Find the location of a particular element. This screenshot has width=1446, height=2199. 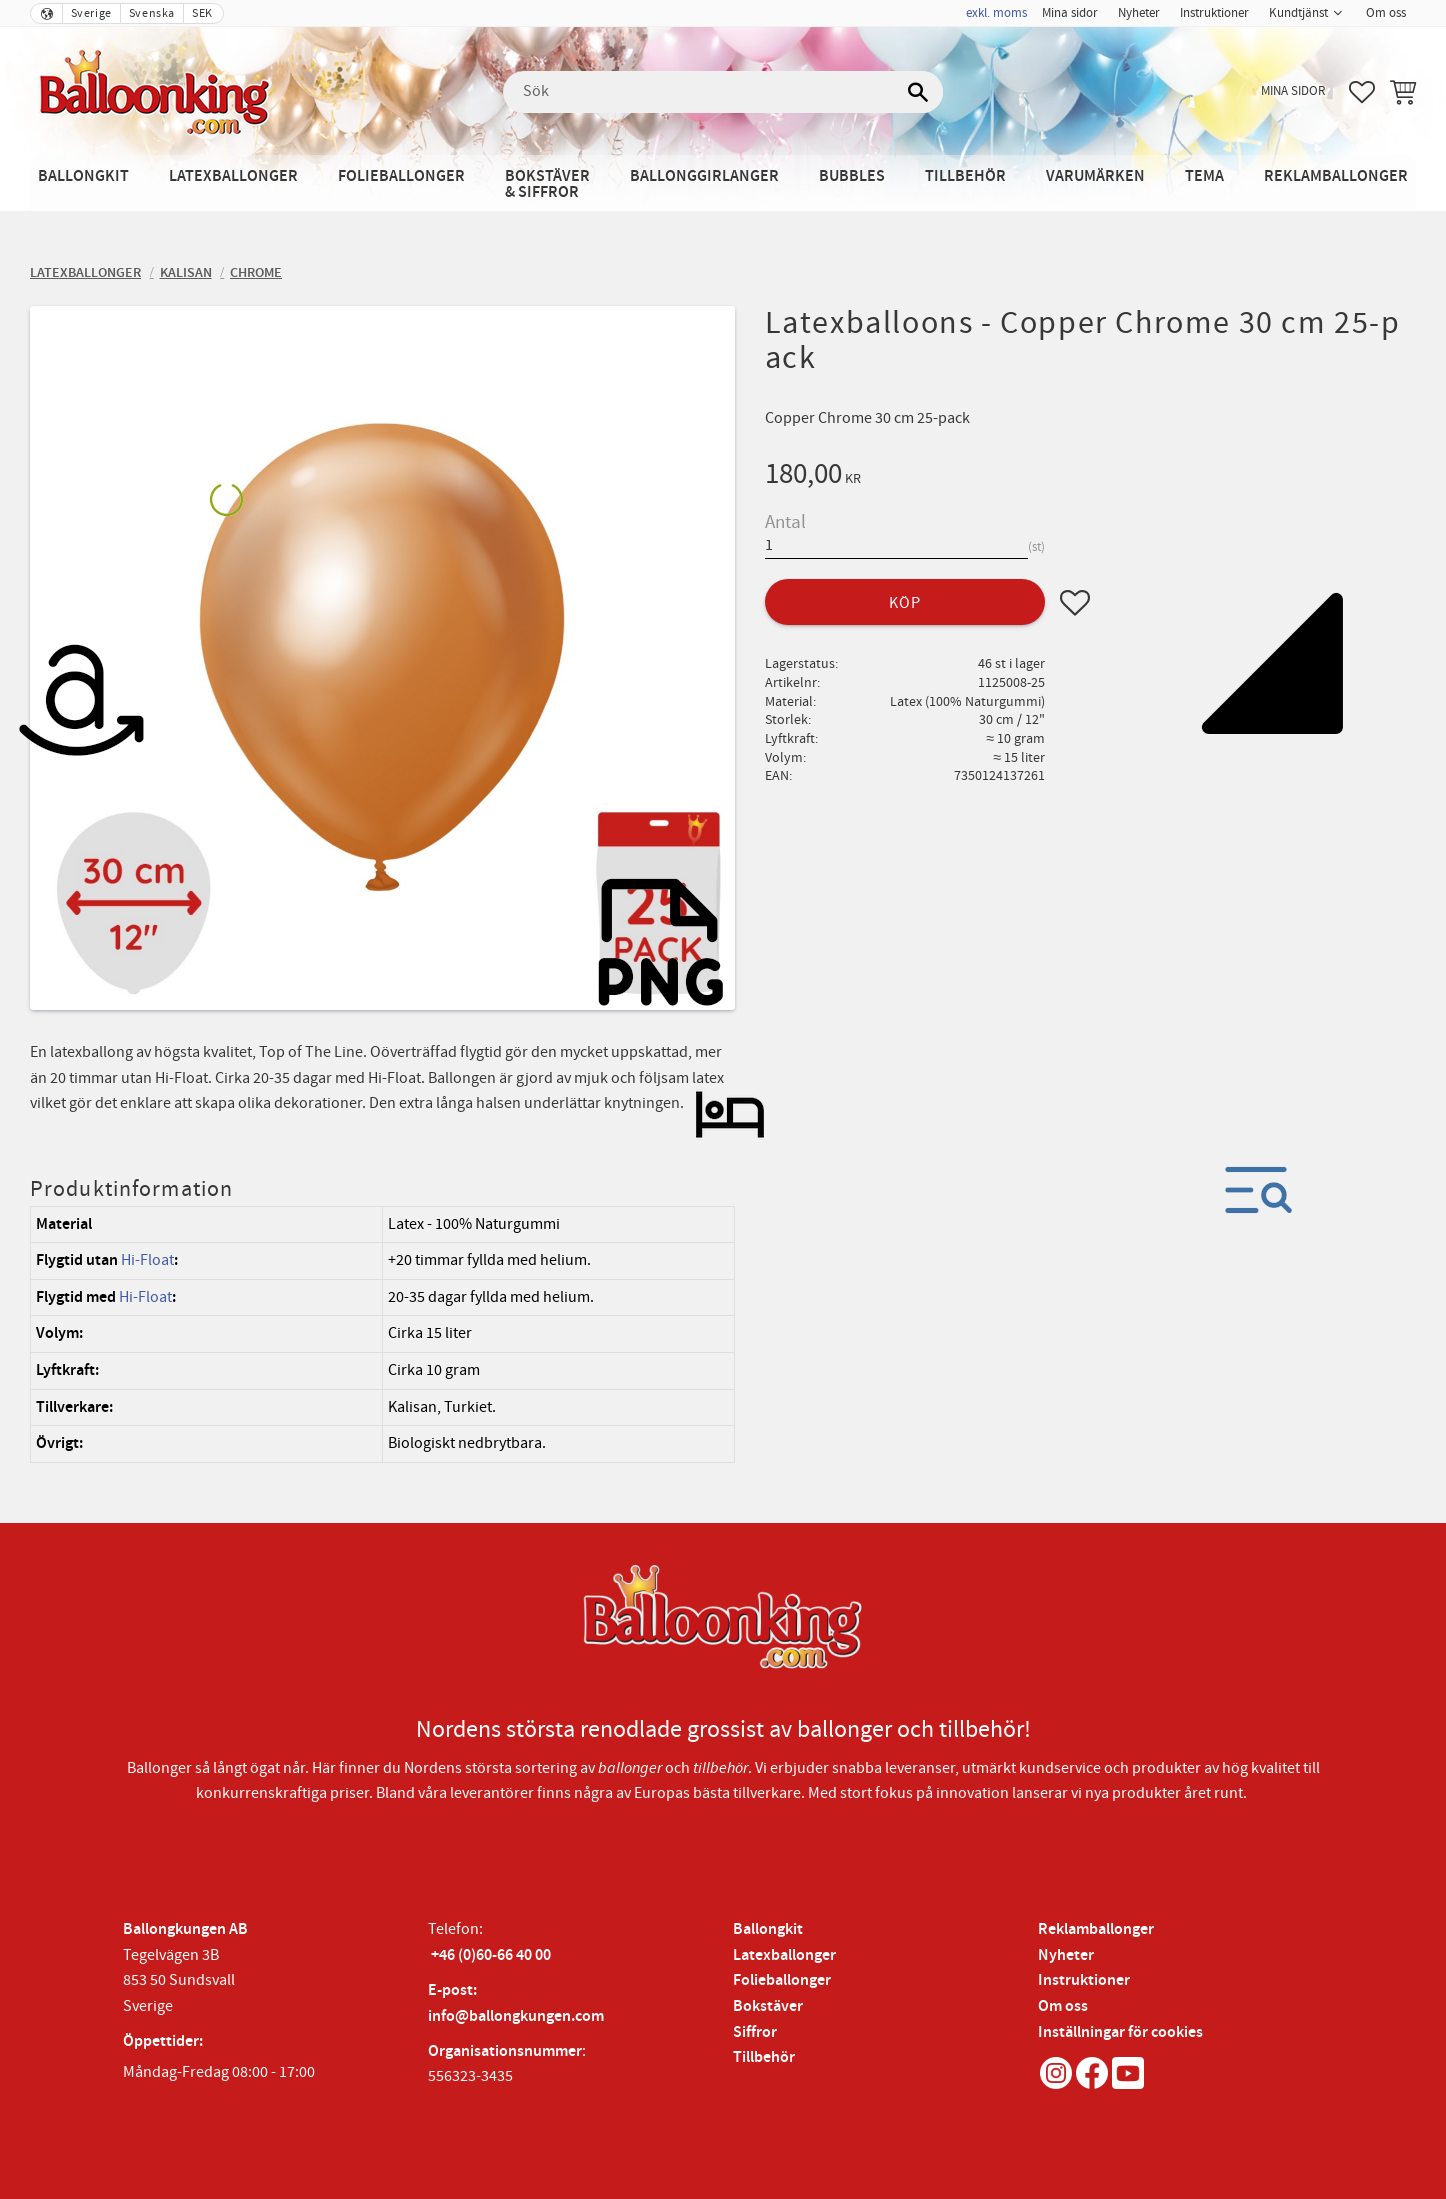

loading or processing in progress is located at coordinates (226, 499).